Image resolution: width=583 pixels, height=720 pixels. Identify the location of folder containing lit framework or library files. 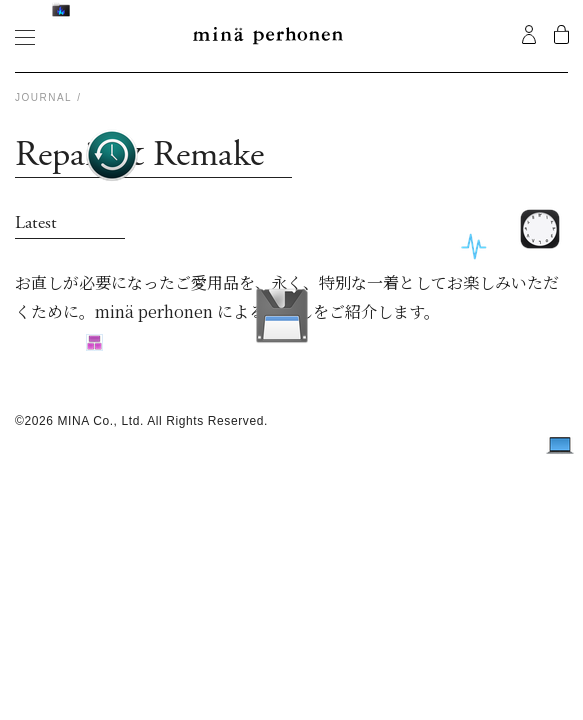
(61, 10).